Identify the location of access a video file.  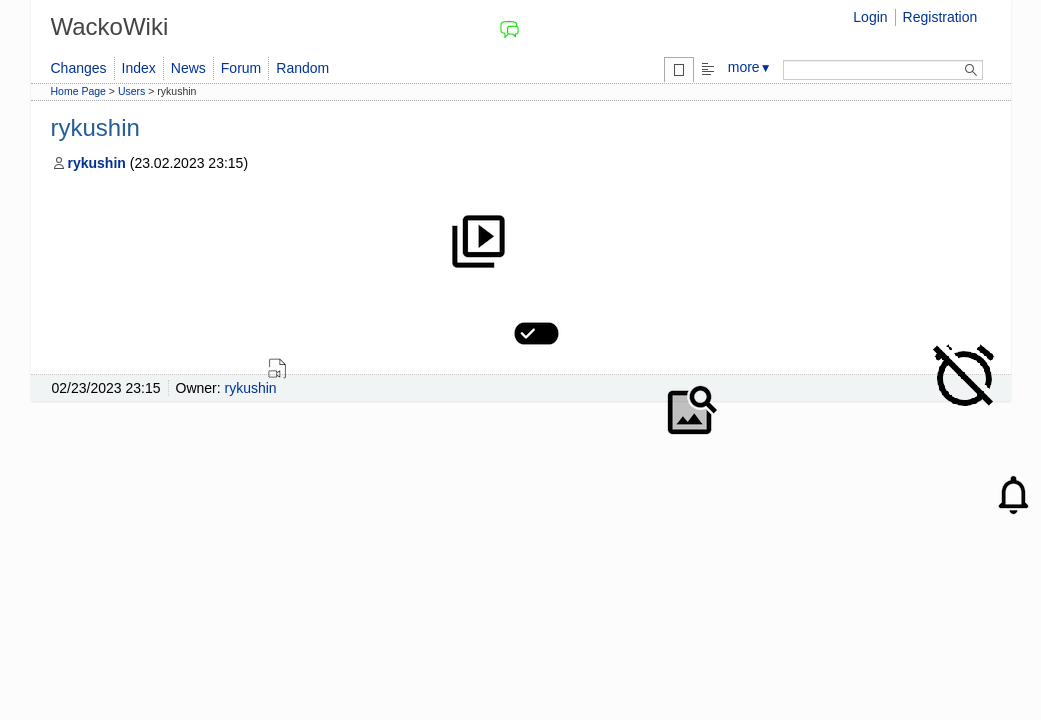
(277, 368).